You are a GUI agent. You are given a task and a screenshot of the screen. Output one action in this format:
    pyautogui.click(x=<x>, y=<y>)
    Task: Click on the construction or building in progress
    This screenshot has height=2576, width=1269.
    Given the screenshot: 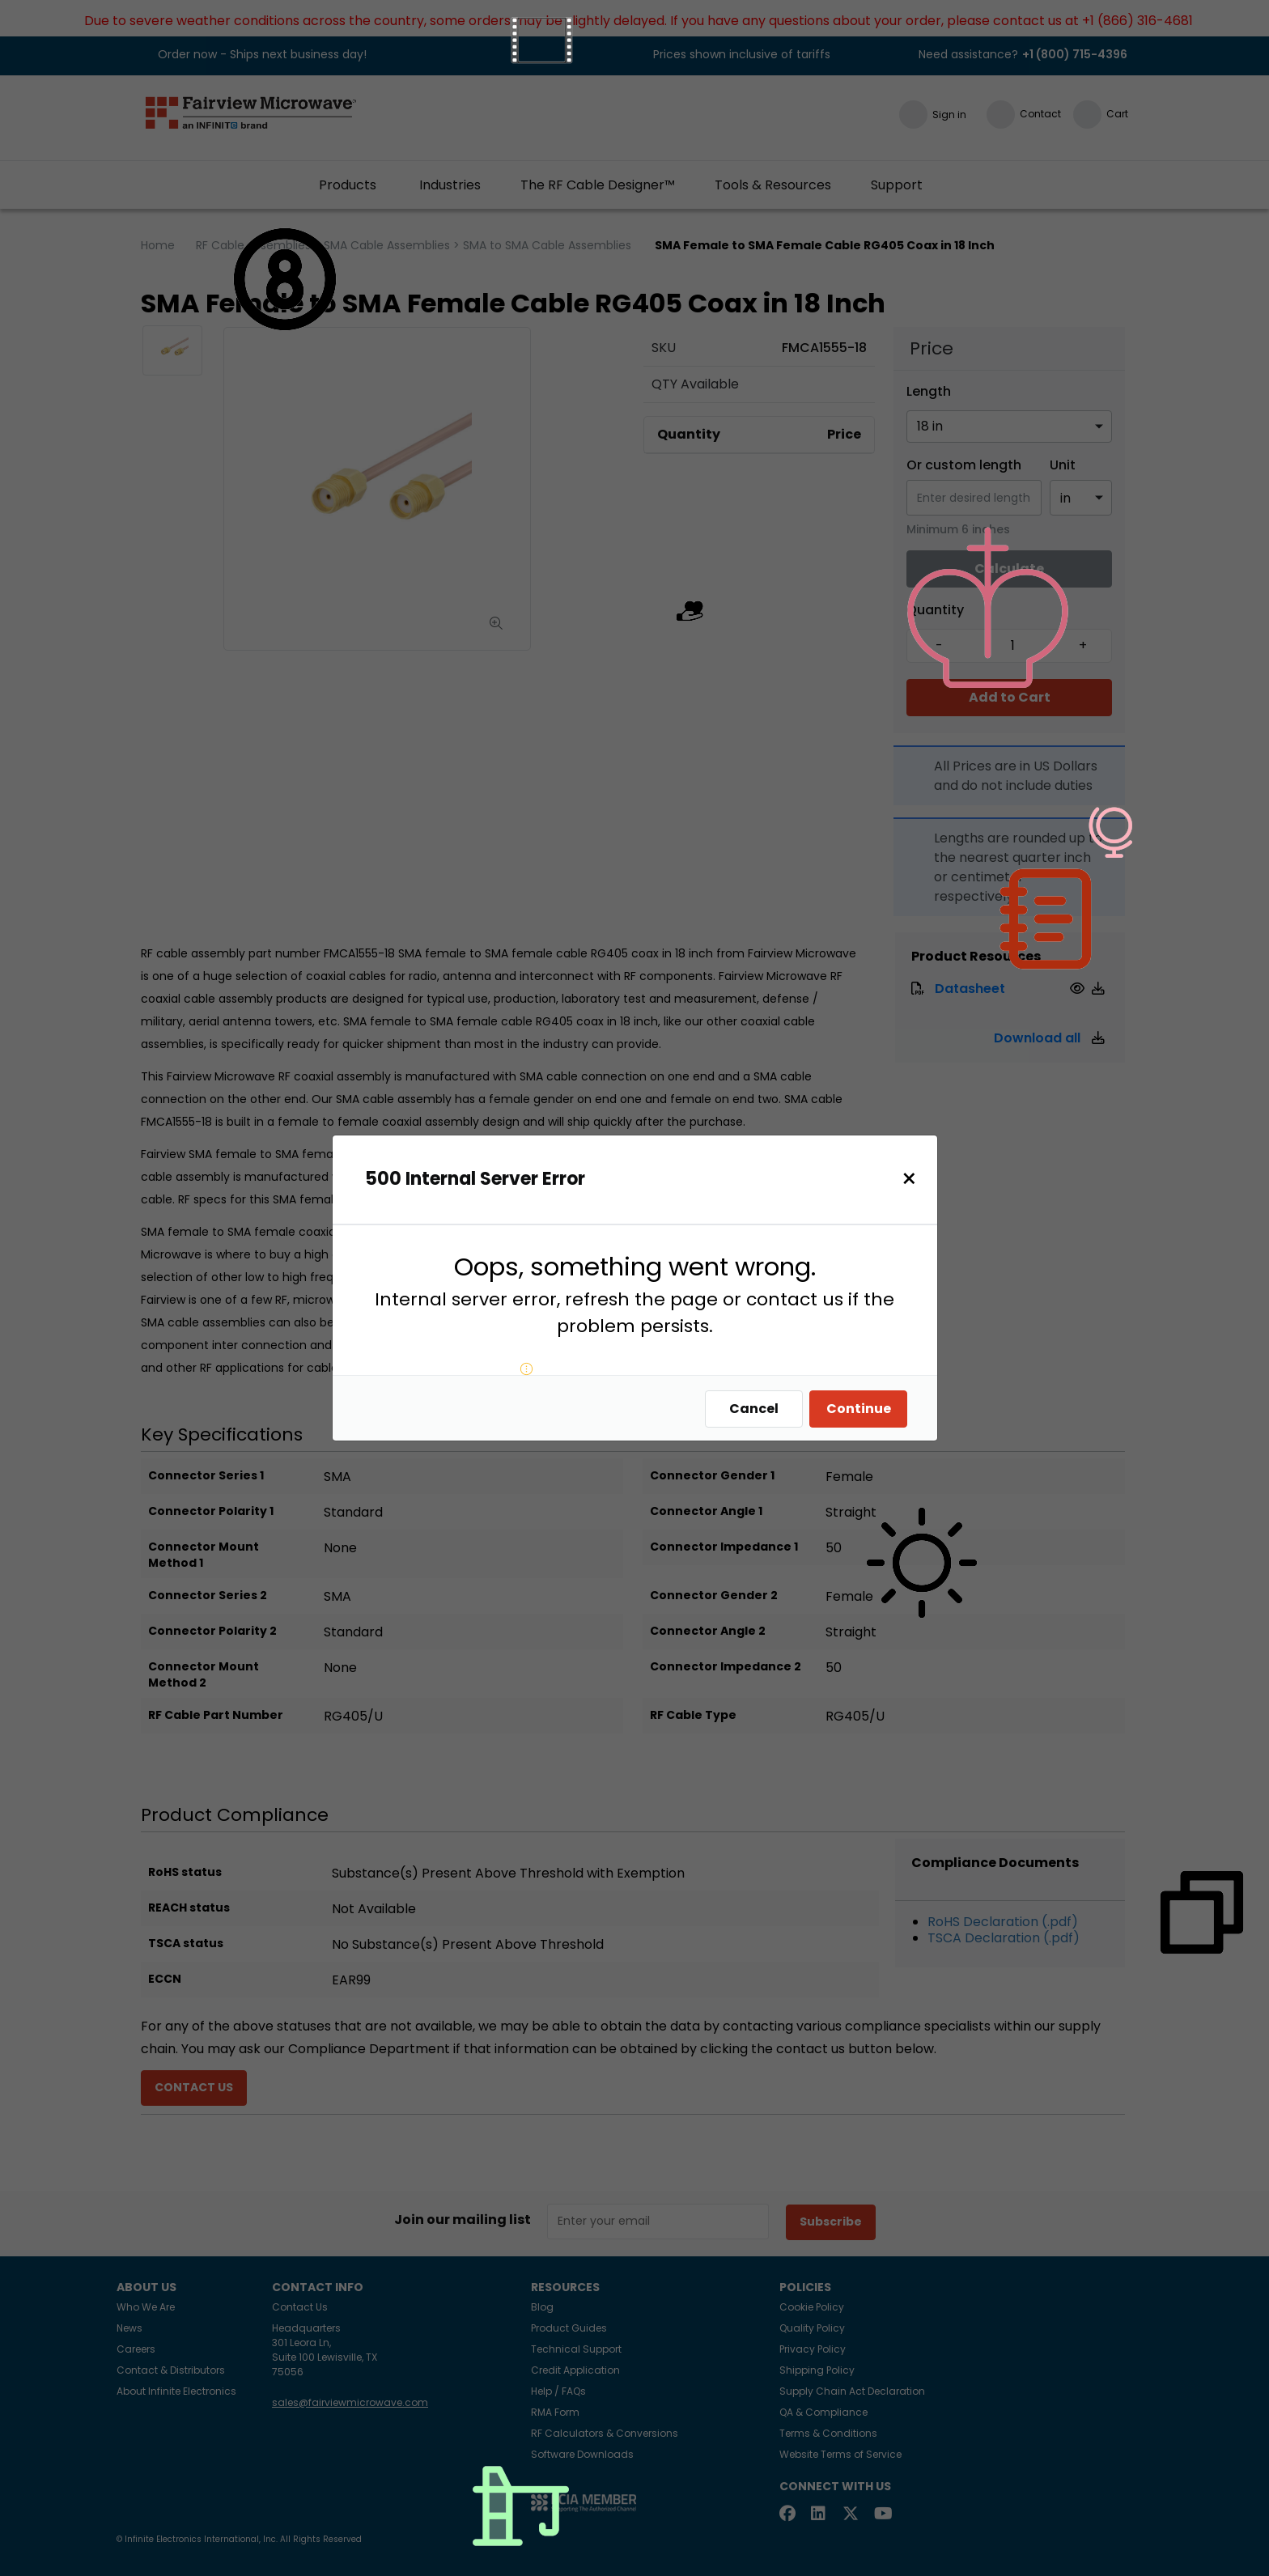 What is the action you would take?
    pyautogui.click(x=519, y=2506)
    